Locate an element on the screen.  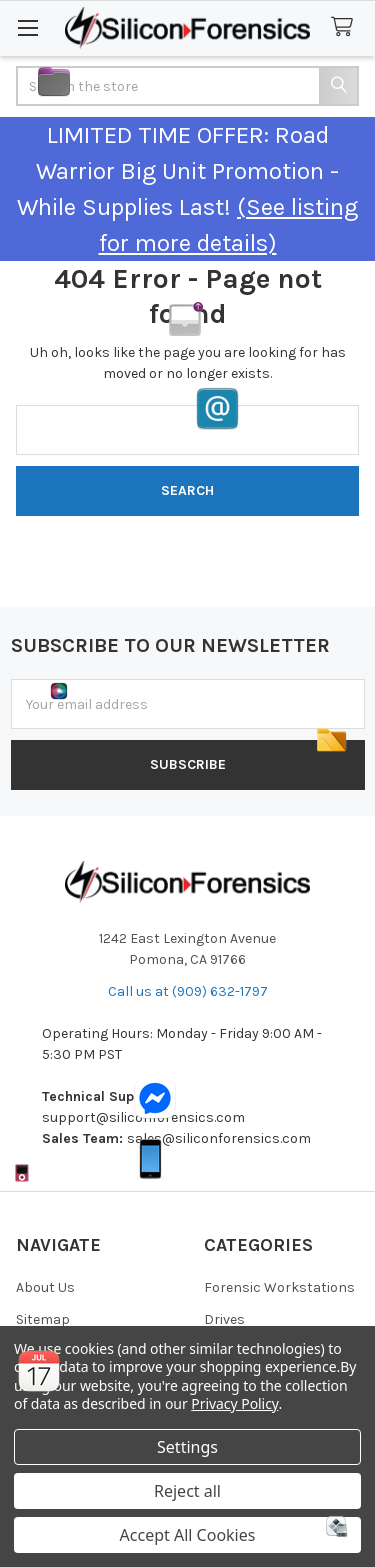
activate Siri voice assistant is located at coordinates (59, 691).